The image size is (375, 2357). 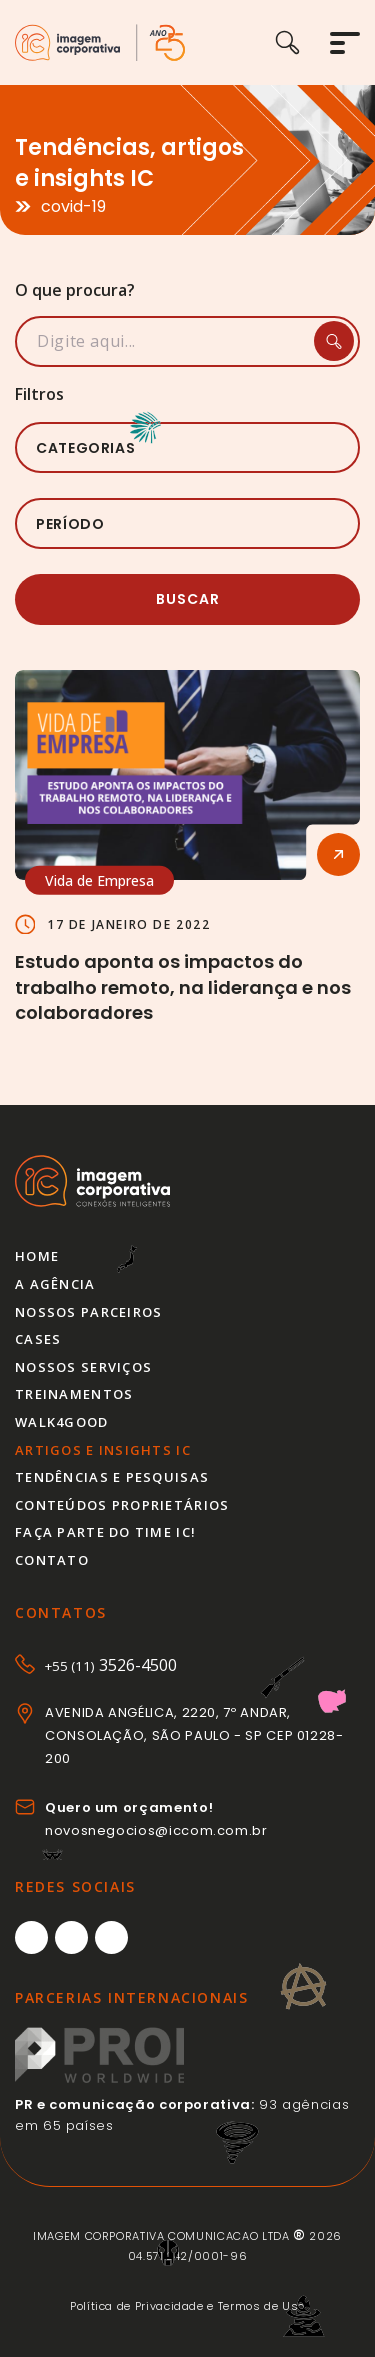 I want to click on indicates wind or tornado weather condition, so click(x=237, y=2142).